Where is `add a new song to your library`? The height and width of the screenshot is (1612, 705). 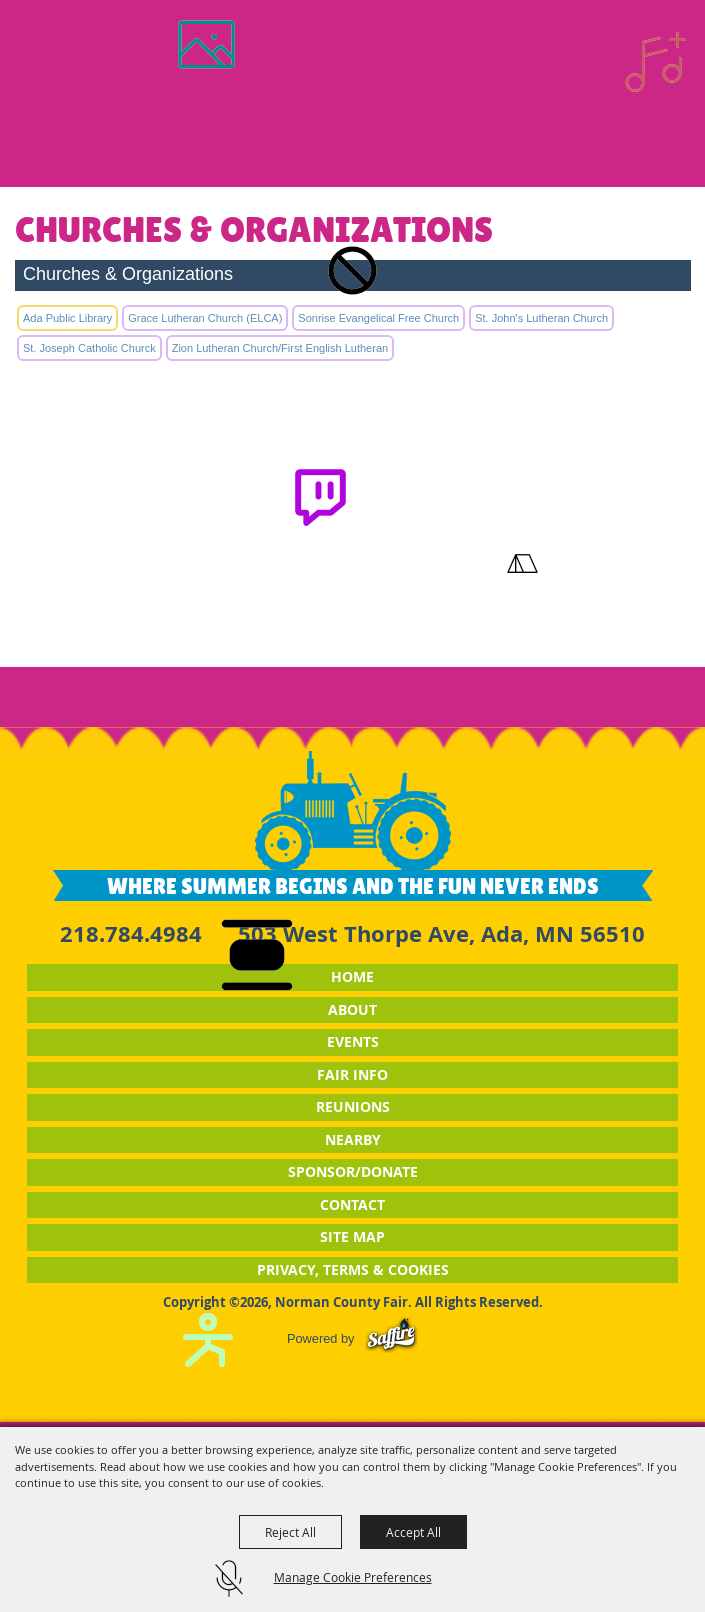 add a new song to your library is located at coordinates (657, 63).